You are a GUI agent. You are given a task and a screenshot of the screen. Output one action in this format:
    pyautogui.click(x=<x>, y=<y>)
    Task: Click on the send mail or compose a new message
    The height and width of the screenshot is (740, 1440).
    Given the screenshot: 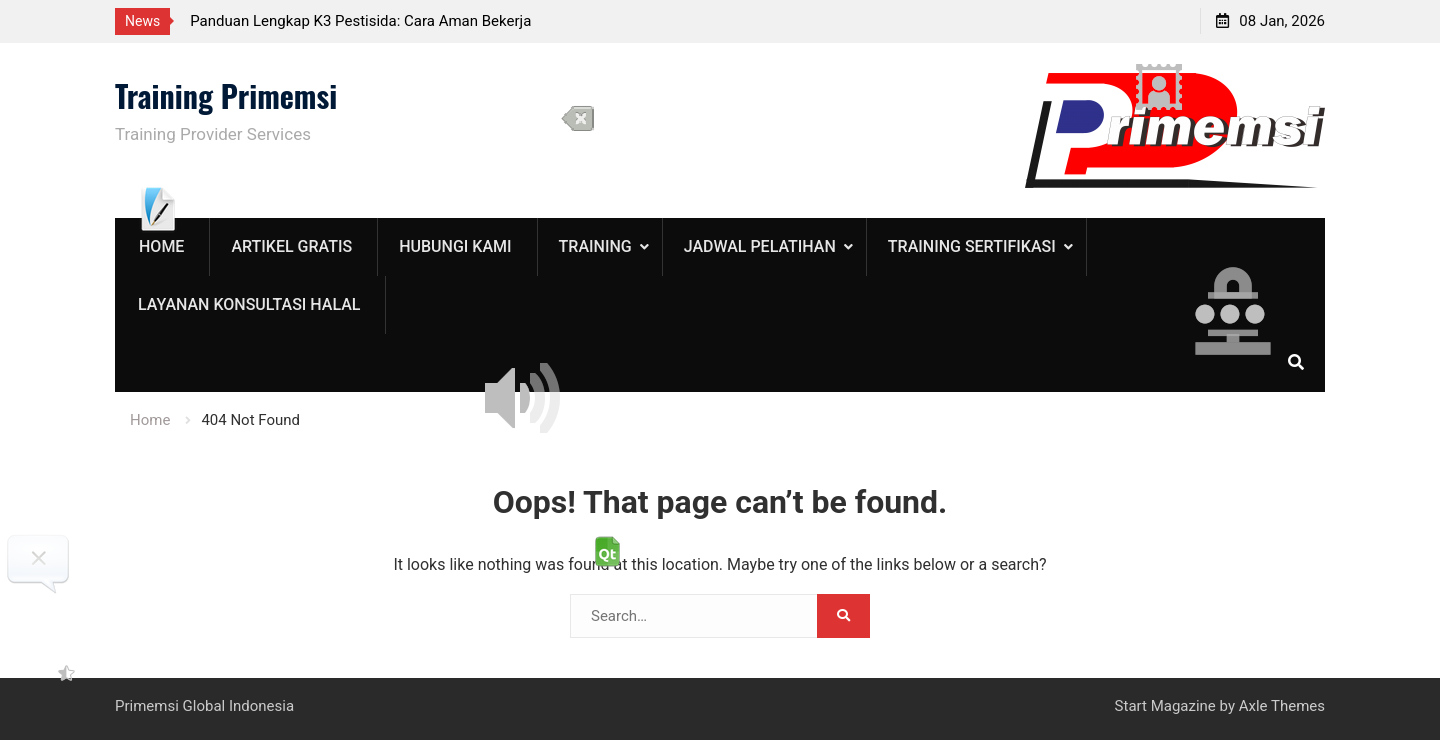 What is the action you would take?
    pyautogui.click(x=1157, y=88)
    